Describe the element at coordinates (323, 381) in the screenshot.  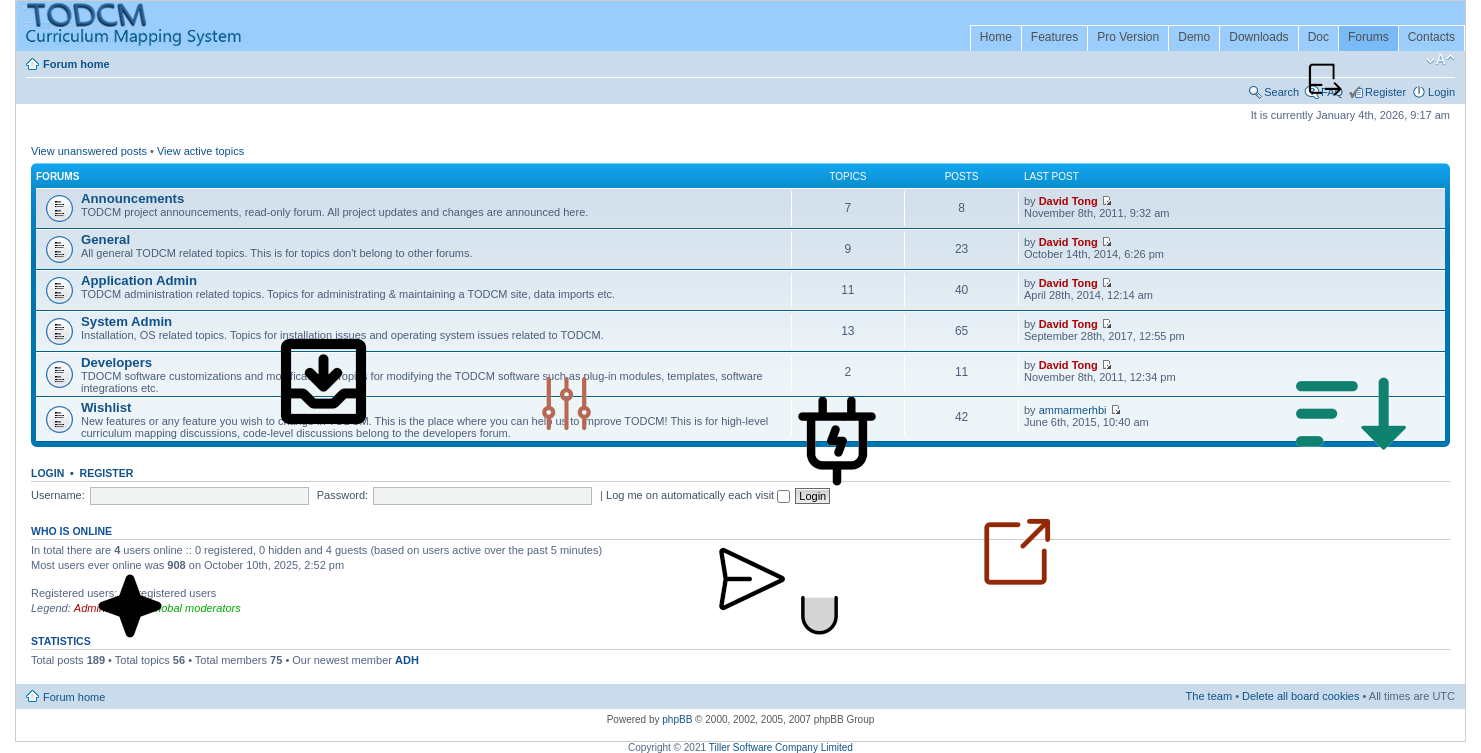
I see `download file to inbox or tray` at that location.